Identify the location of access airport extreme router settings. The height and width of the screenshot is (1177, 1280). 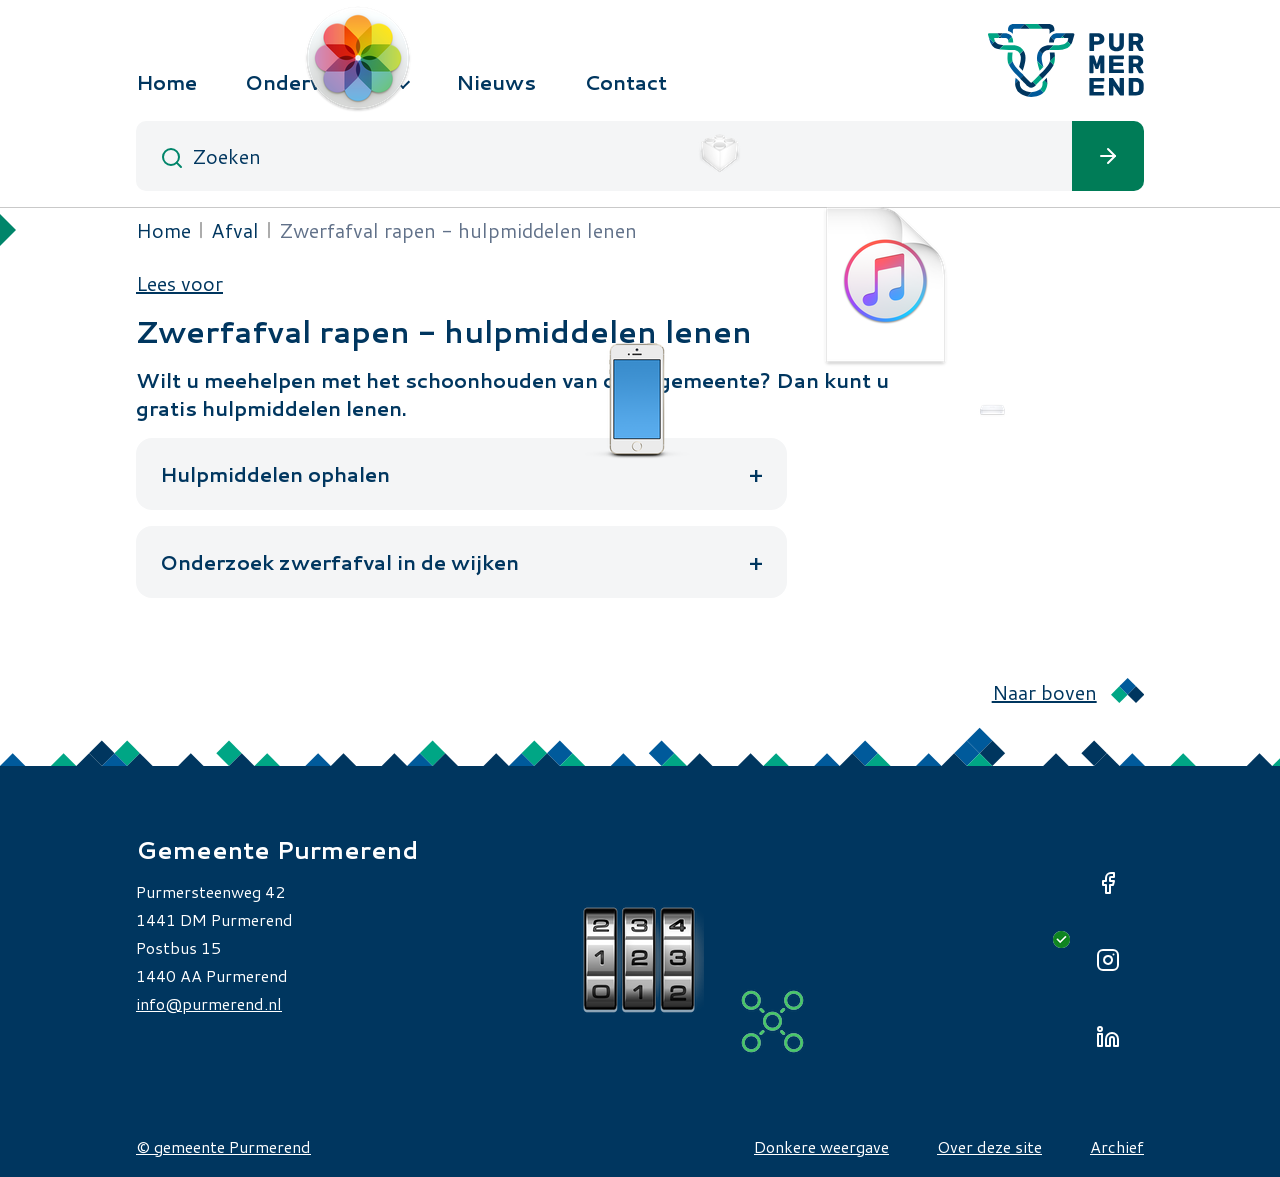
(992, 407).